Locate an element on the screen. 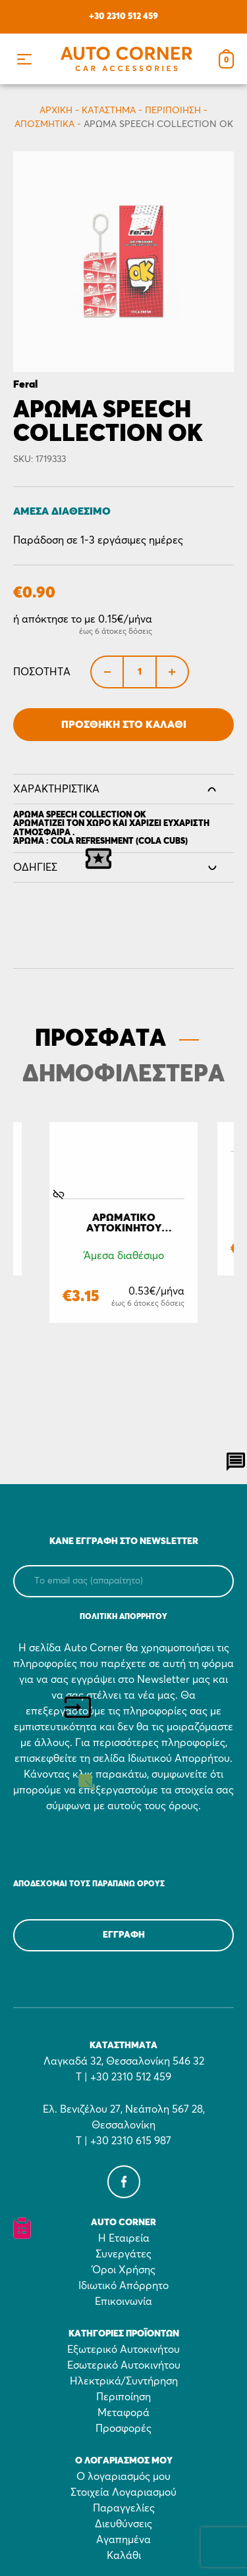 This screenshot has height=2576, width=247. view task list or checklist is located at coordinates (22, 2228).